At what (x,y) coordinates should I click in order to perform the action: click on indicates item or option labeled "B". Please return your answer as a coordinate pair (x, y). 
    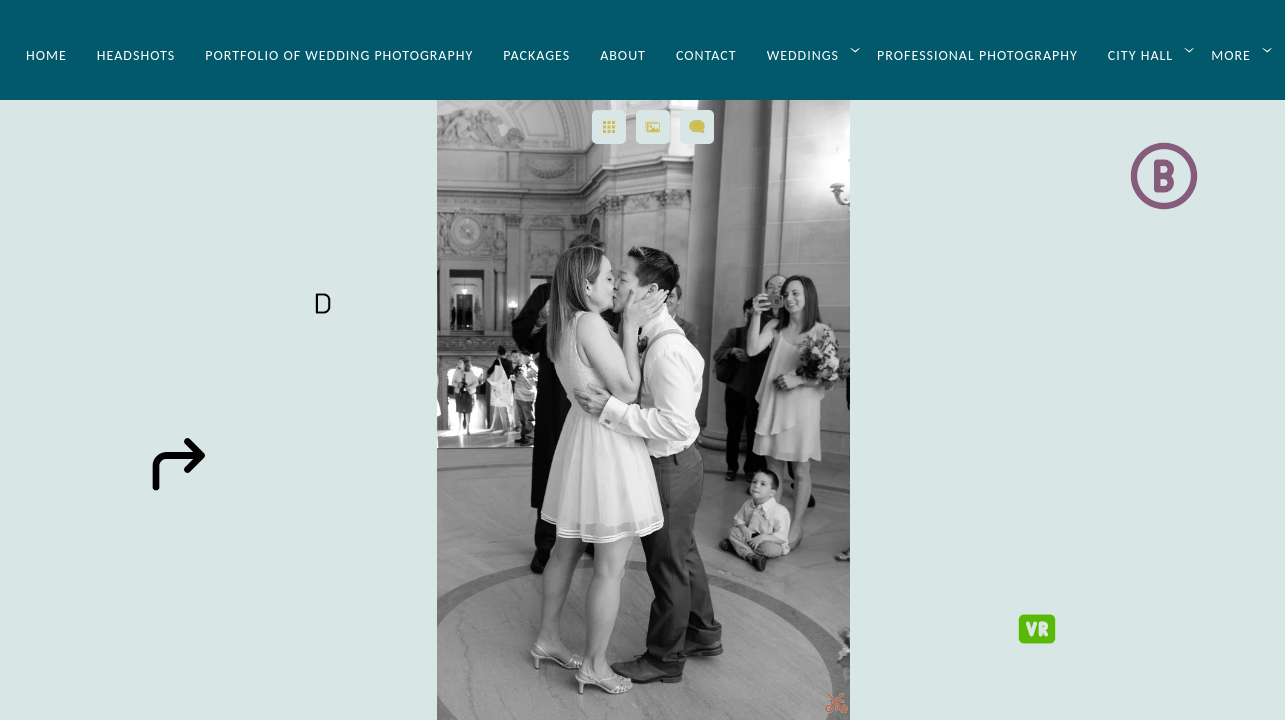
    Looking at the image, I should click on (1164, 176).